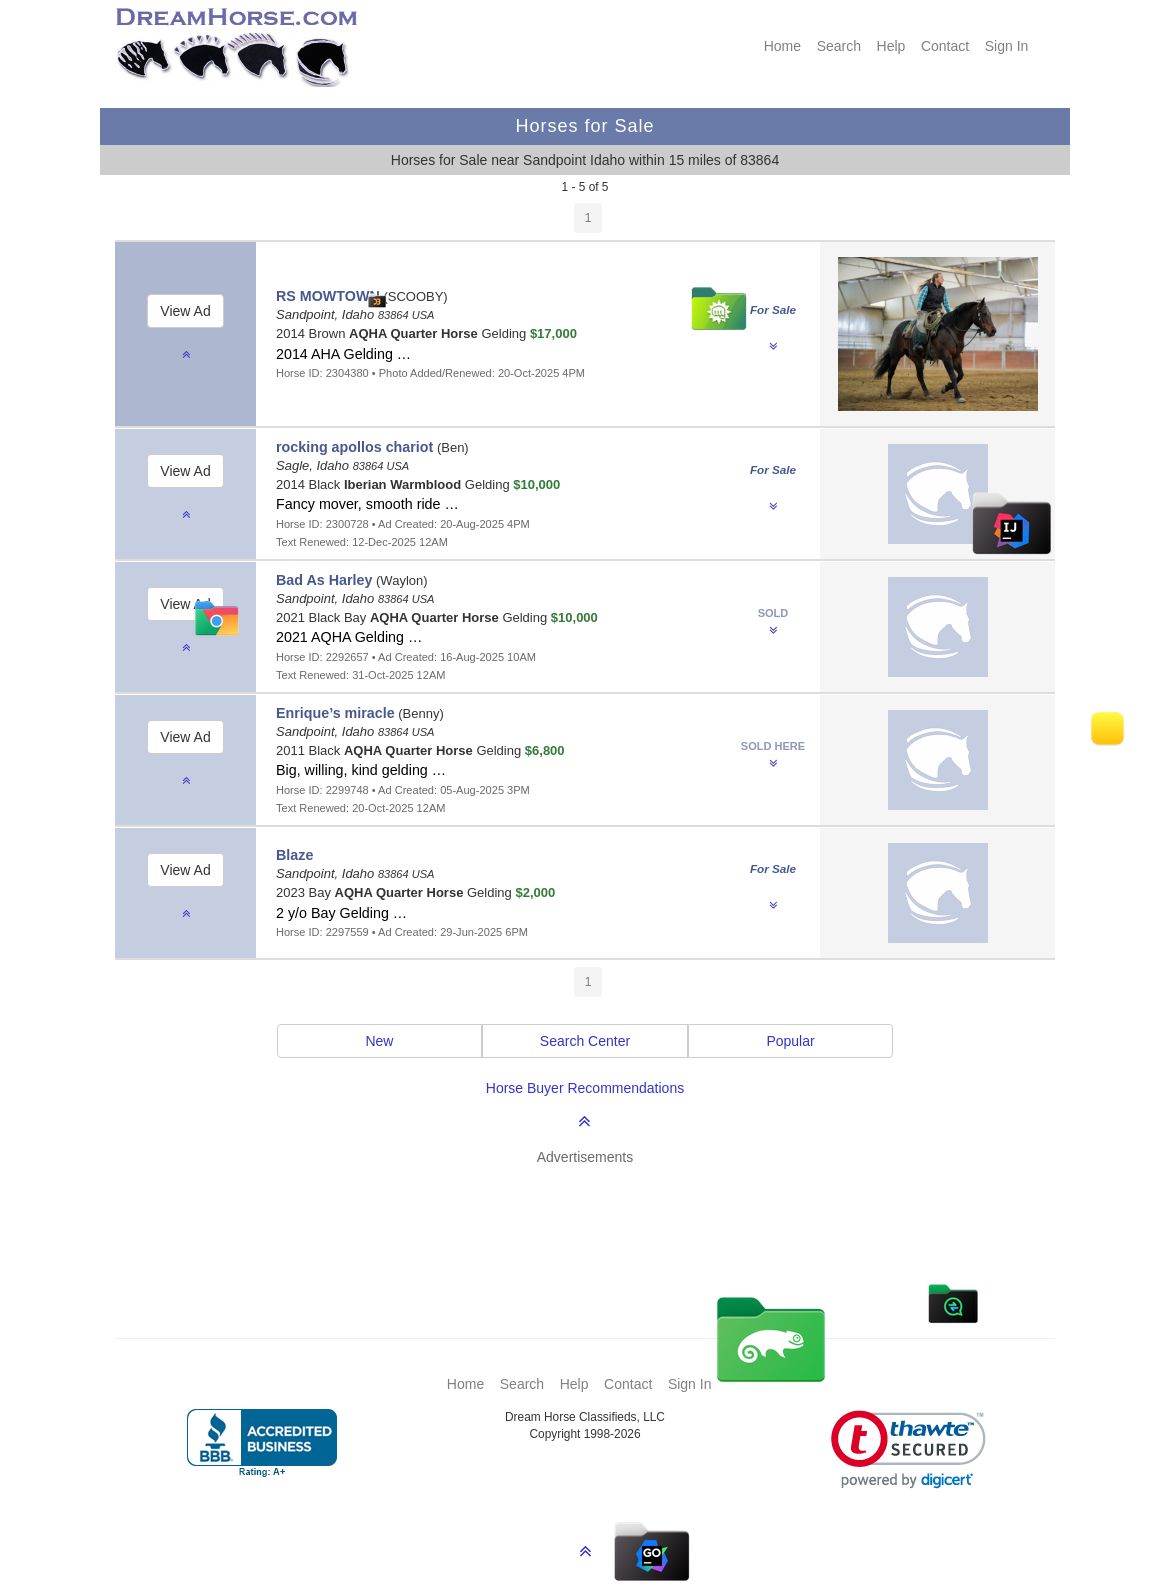 The width and height of the screenshot is (1170, 1596). What do you see at coordinates (651, 1553) in the screenshot?
I see `folder containing GoLand IDE projects` at bounding box center [651, 1553].